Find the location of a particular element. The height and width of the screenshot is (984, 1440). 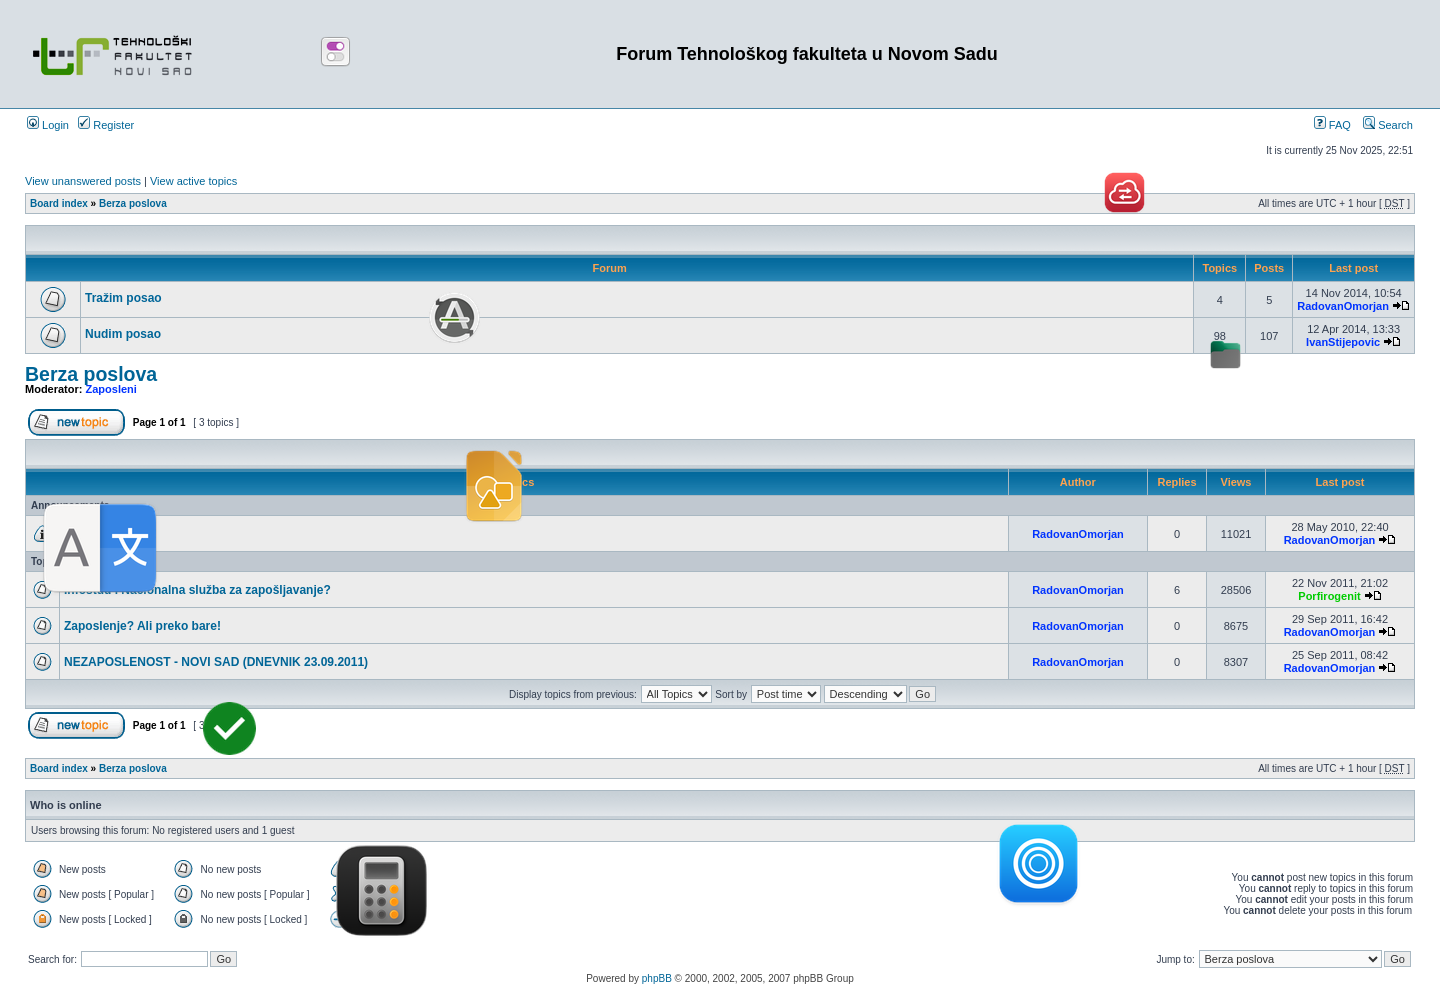

open opensnitch firewall application is located at coordinates (1124, 192).